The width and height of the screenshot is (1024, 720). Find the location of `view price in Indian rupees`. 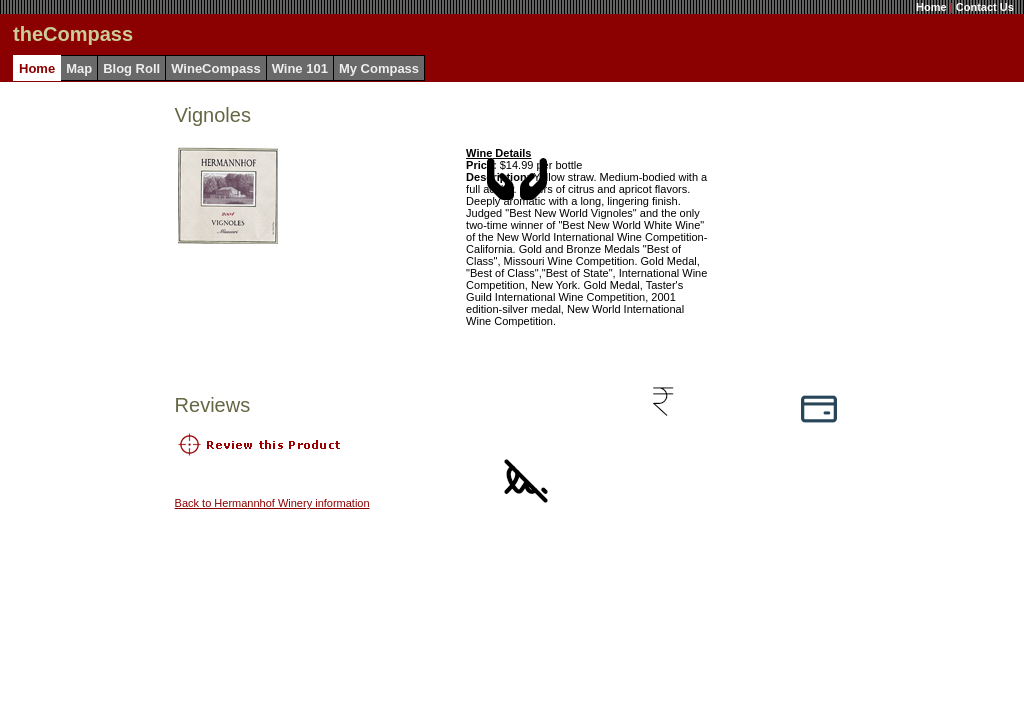

view price in Indian rupees is located at coordinates (662, 401).